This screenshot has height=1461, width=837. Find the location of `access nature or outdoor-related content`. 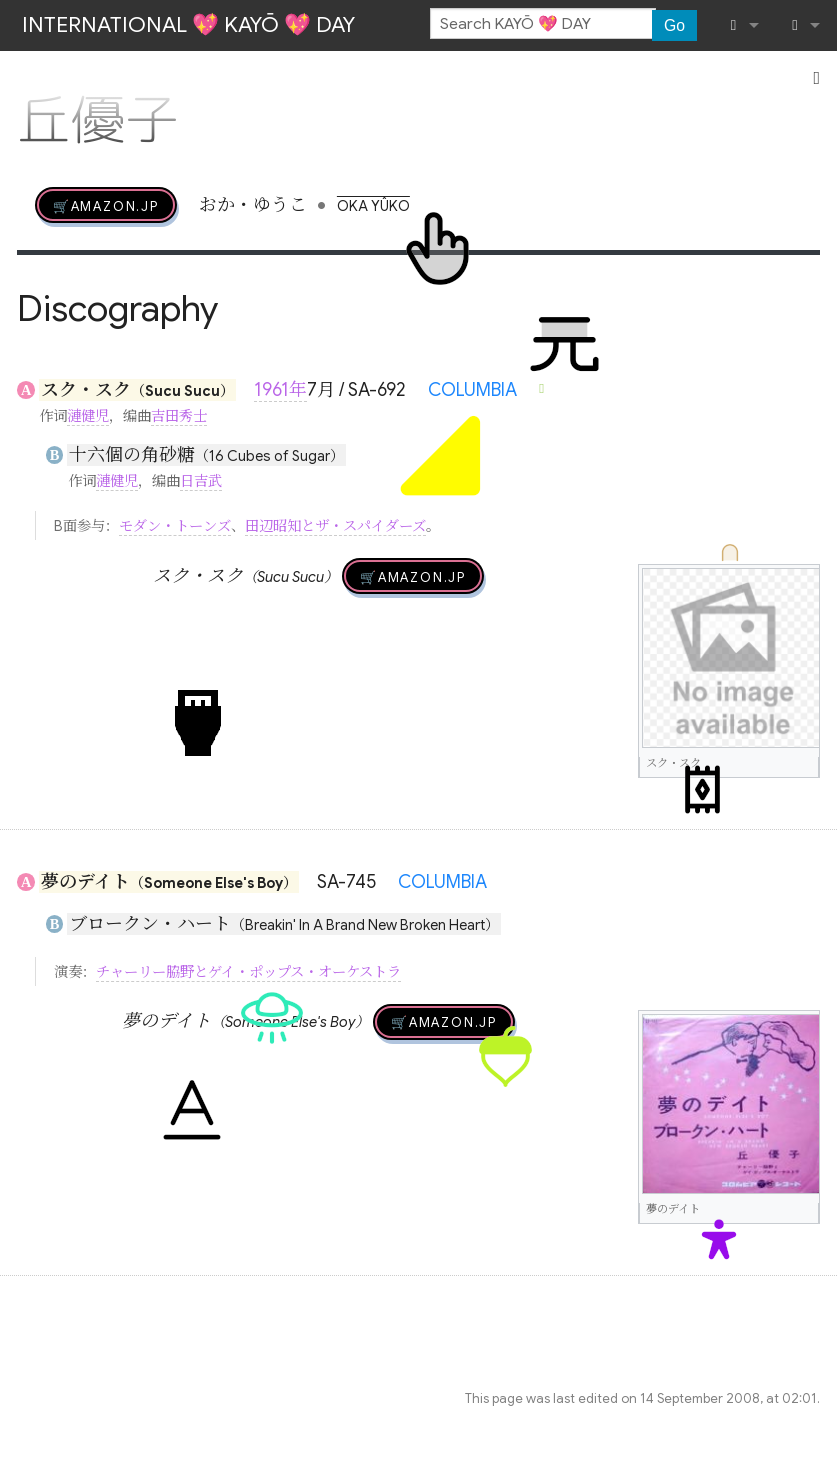

access nature or outdoor-related content is located at coordinates (505, 1056).